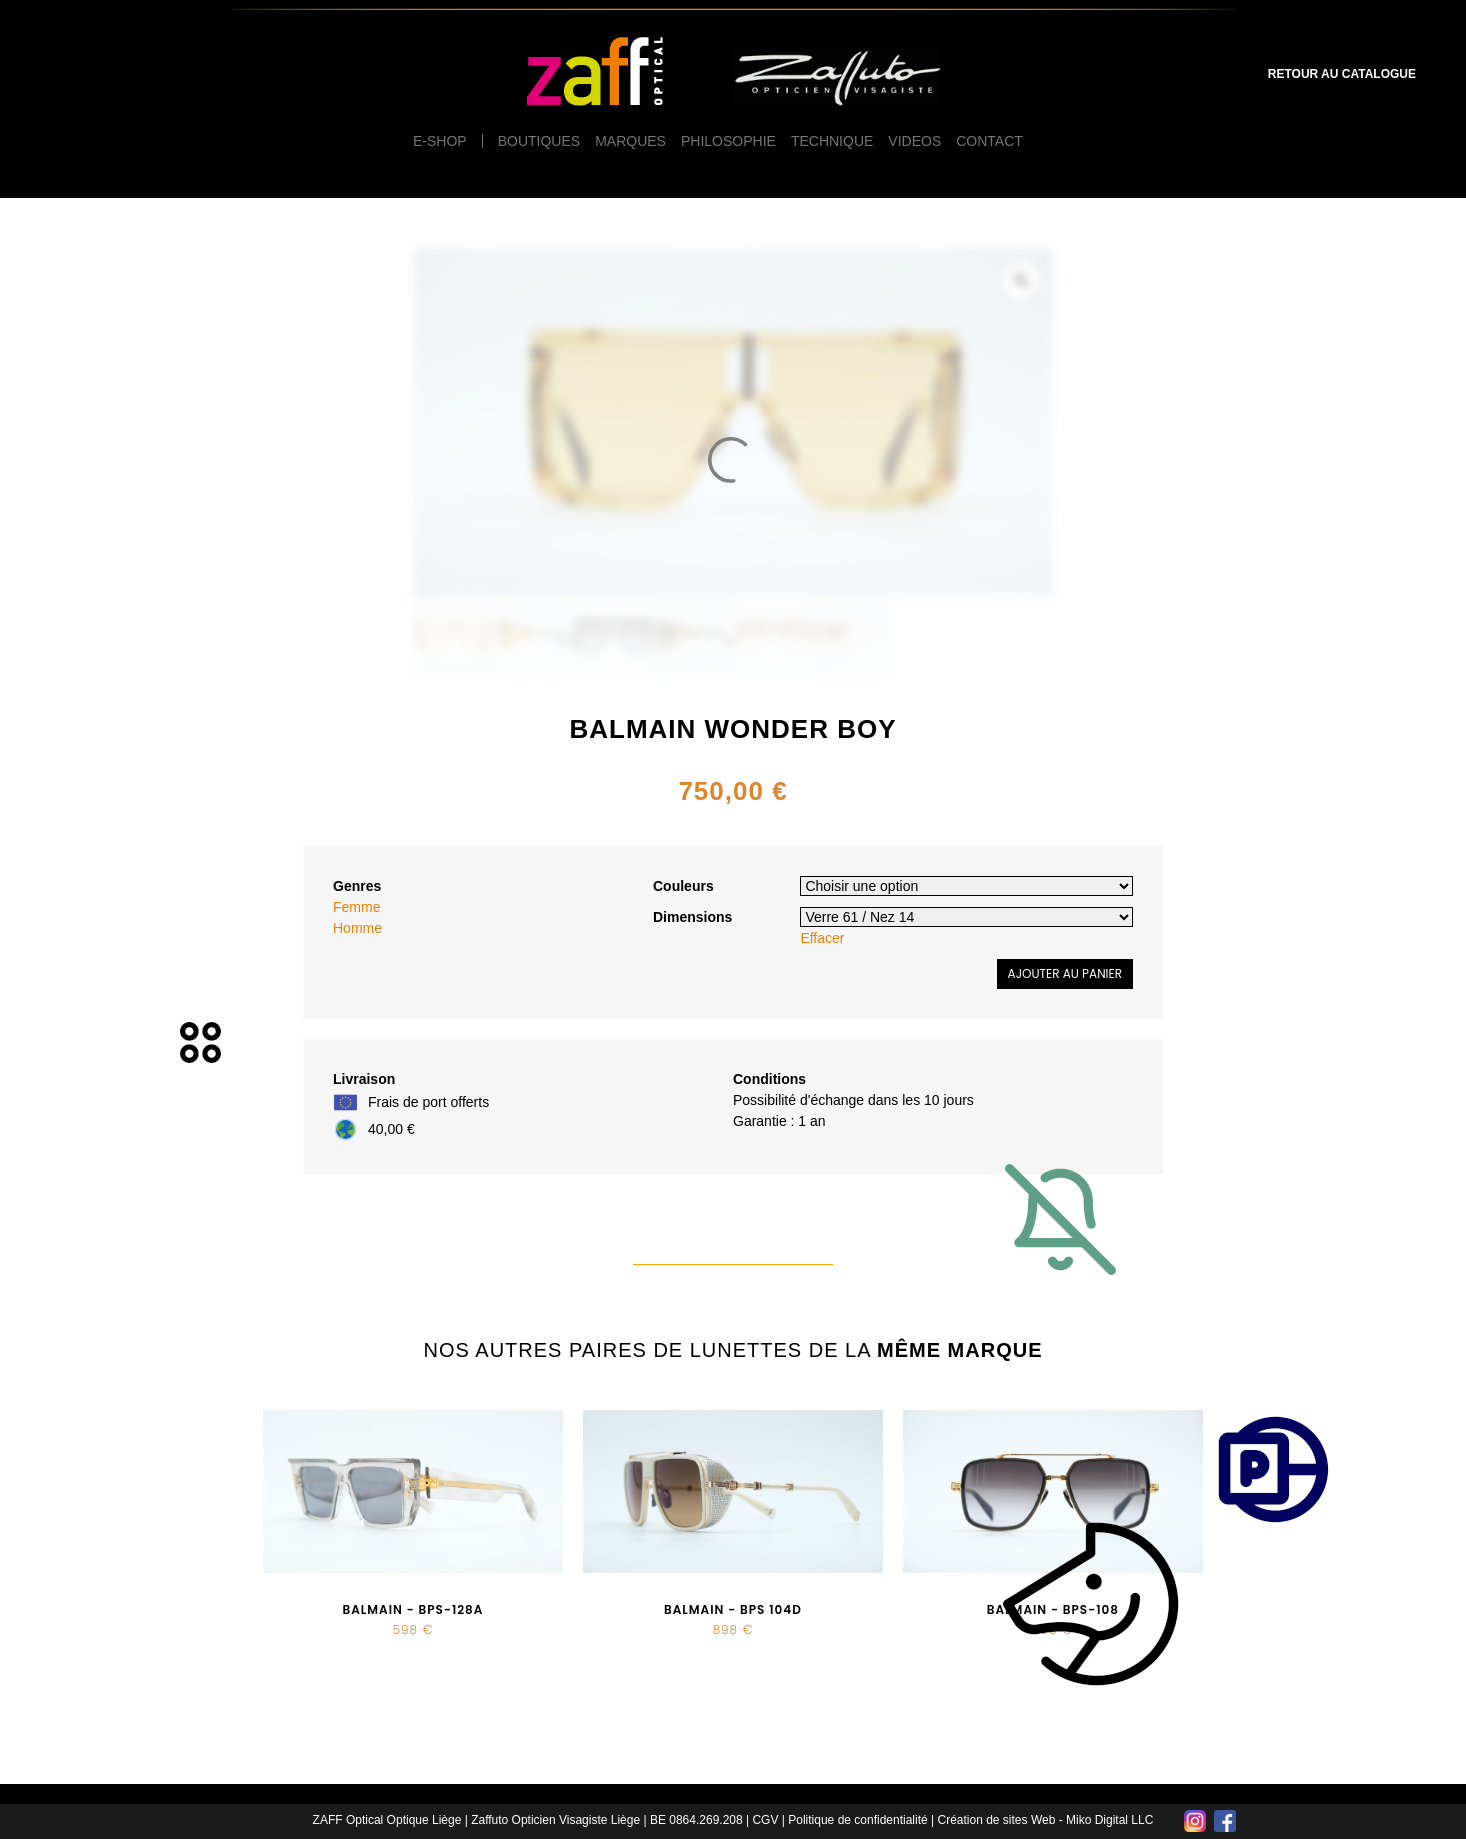 This screenshot has height=1839, width=1466. I want to click on open Microsoft PowerPoint, so click(1271, 1469).